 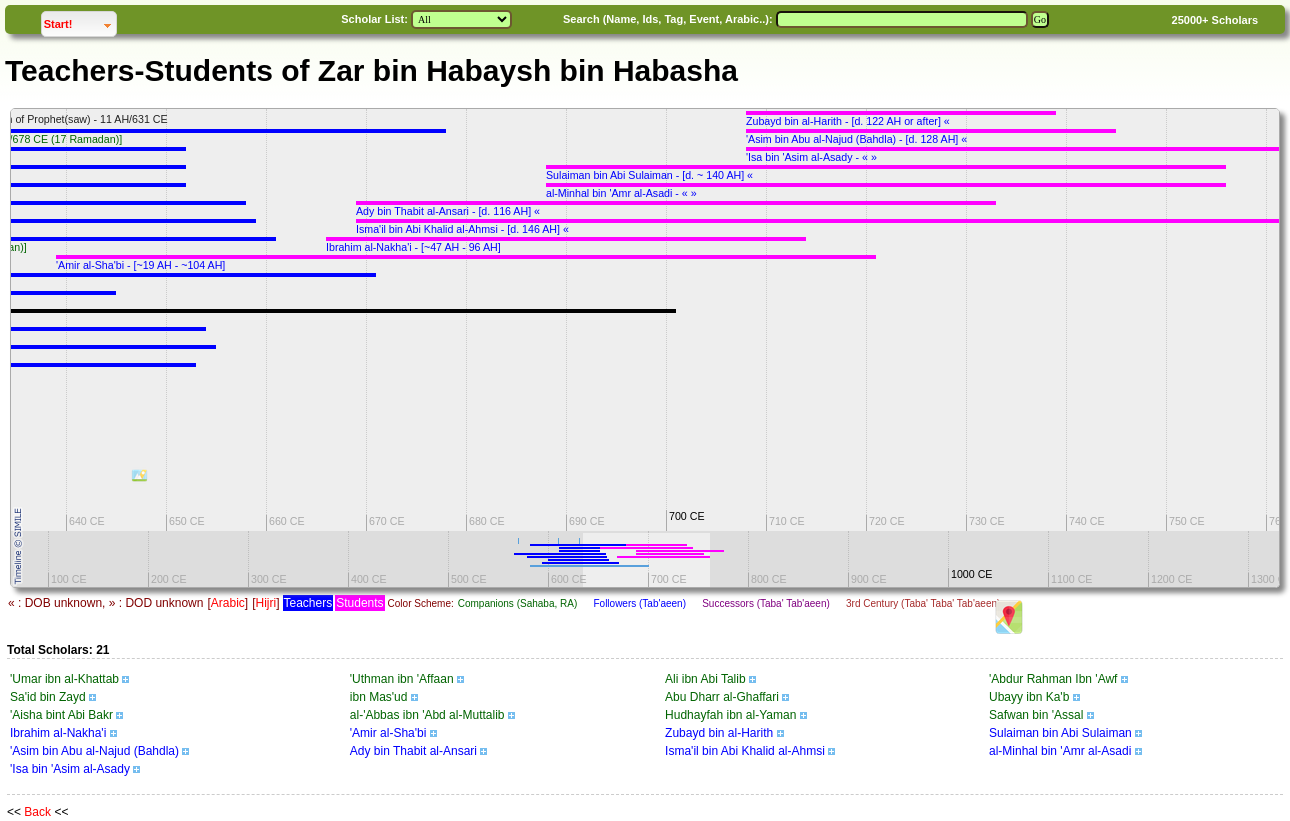 I want to click on open a GPX file containing GPS route data, so click(x=1009, y=617).